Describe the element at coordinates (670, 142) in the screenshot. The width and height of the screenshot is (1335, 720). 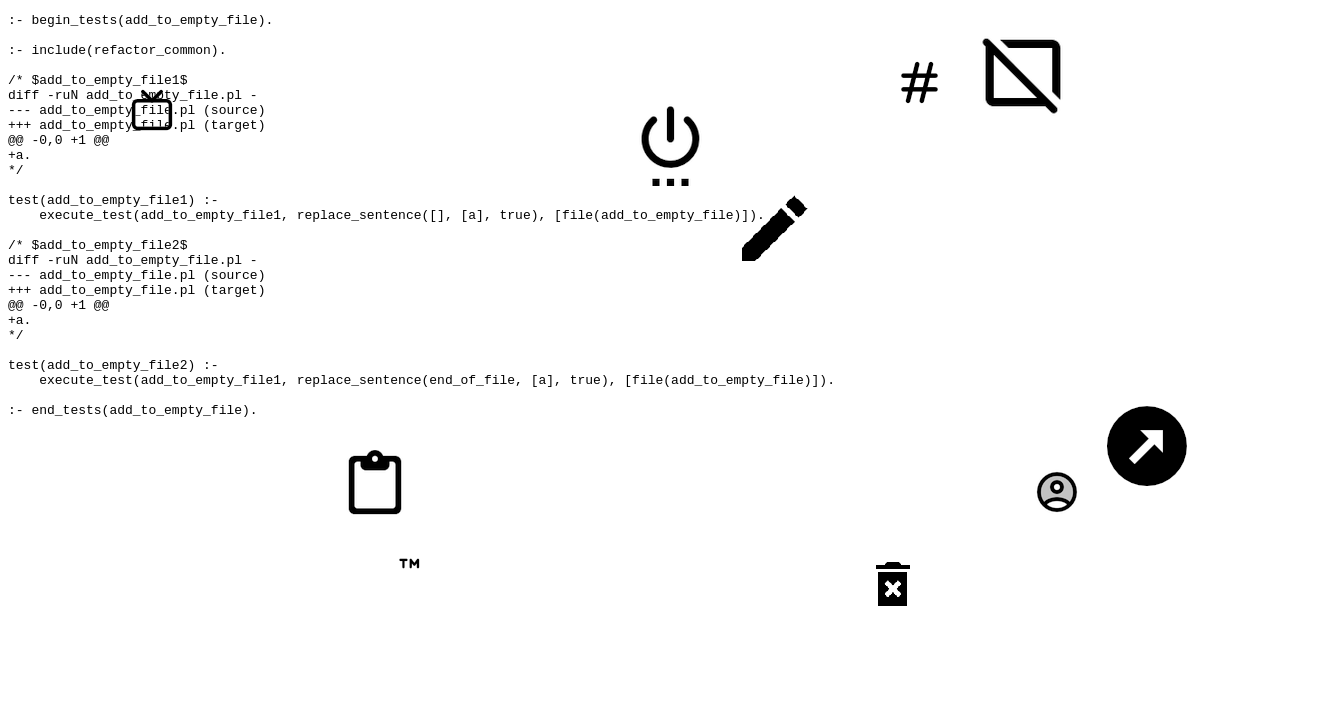
I see `access power or shutdown settings` at that location.